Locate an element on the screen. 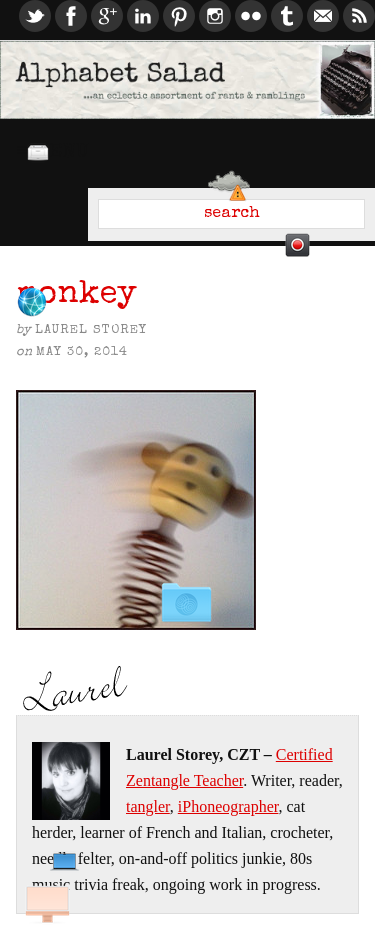 Image resolution: width=375 pixels, height=940 pixels. view notifications and alerts is located at coordinates (297, 245).